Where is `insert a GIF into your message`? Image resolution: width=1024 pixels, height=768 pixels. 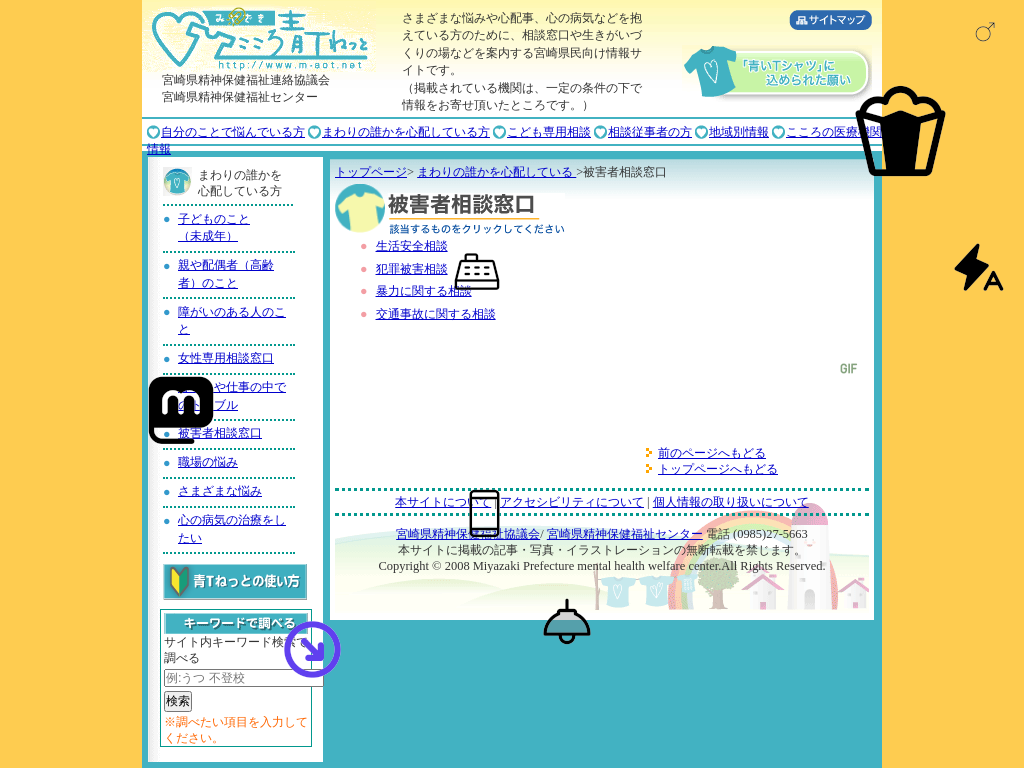
insert a GIF into your message is located at coordinates (848, 368).